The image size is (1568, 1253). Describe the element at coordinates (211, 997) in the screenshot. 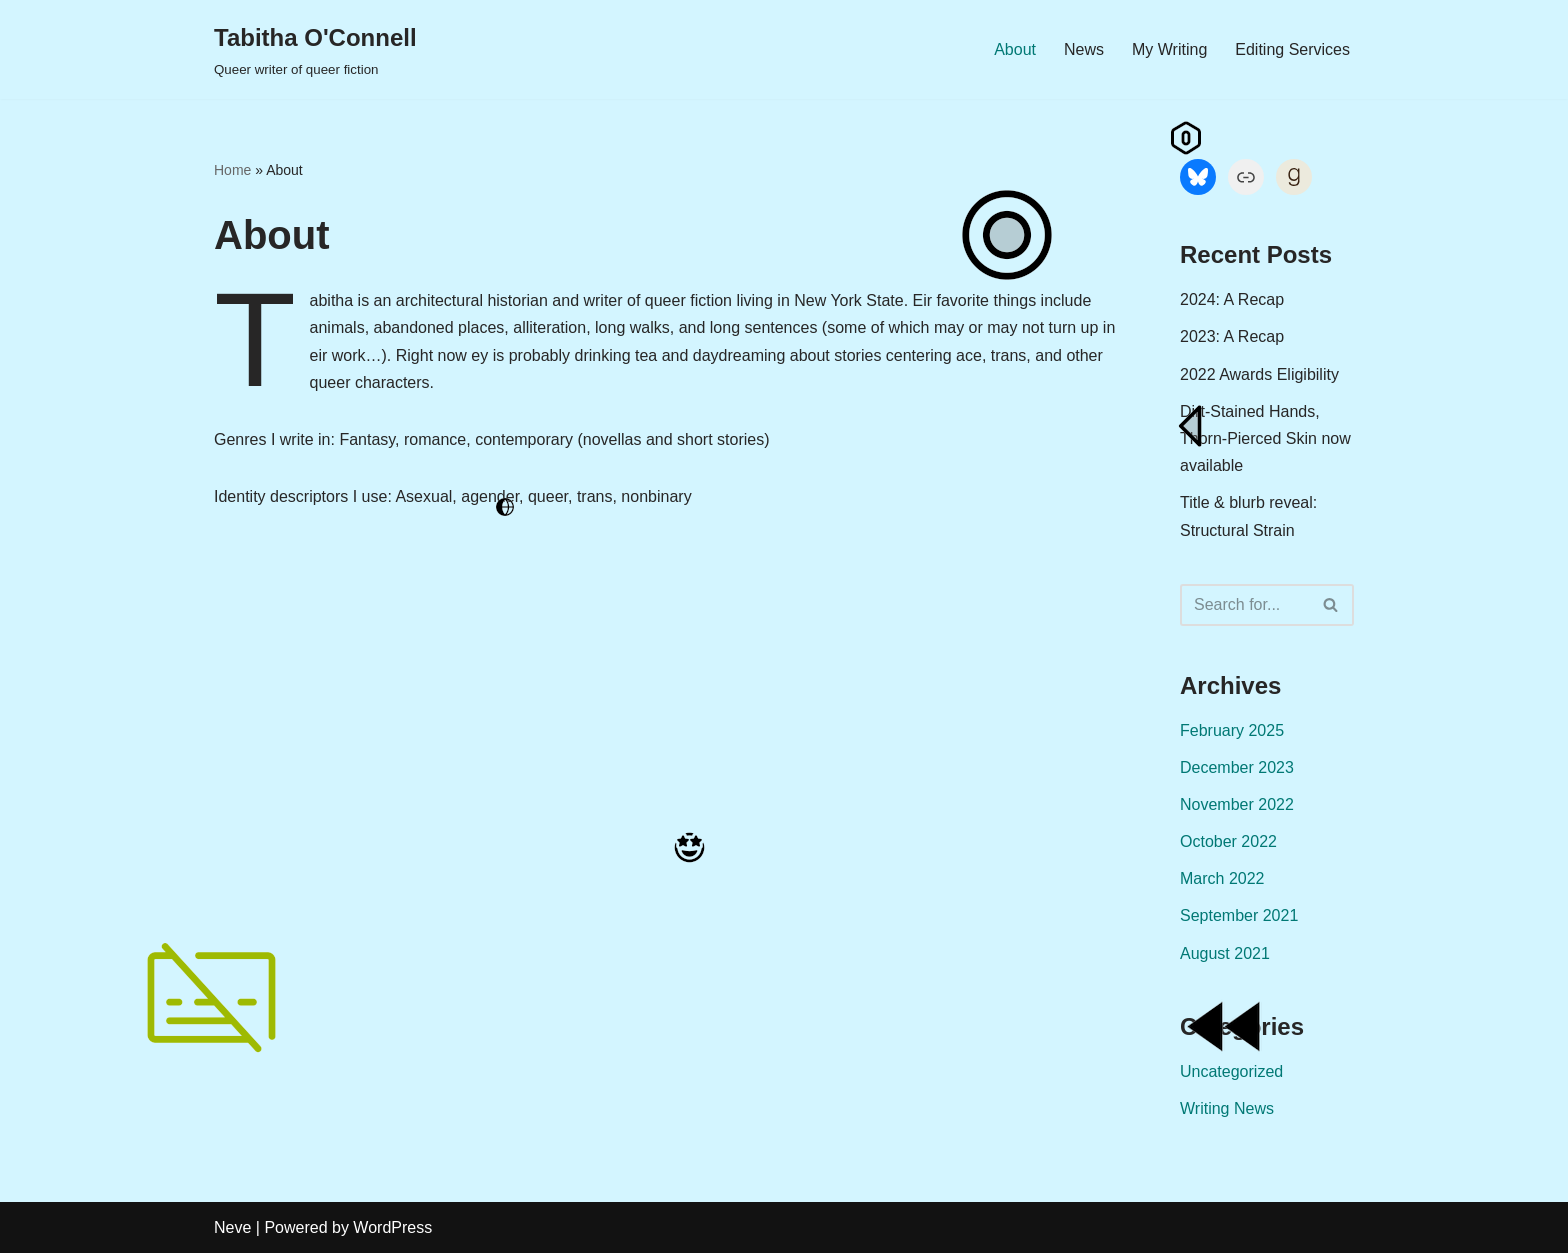

I see `disable subtitles or closed captions` at that location.